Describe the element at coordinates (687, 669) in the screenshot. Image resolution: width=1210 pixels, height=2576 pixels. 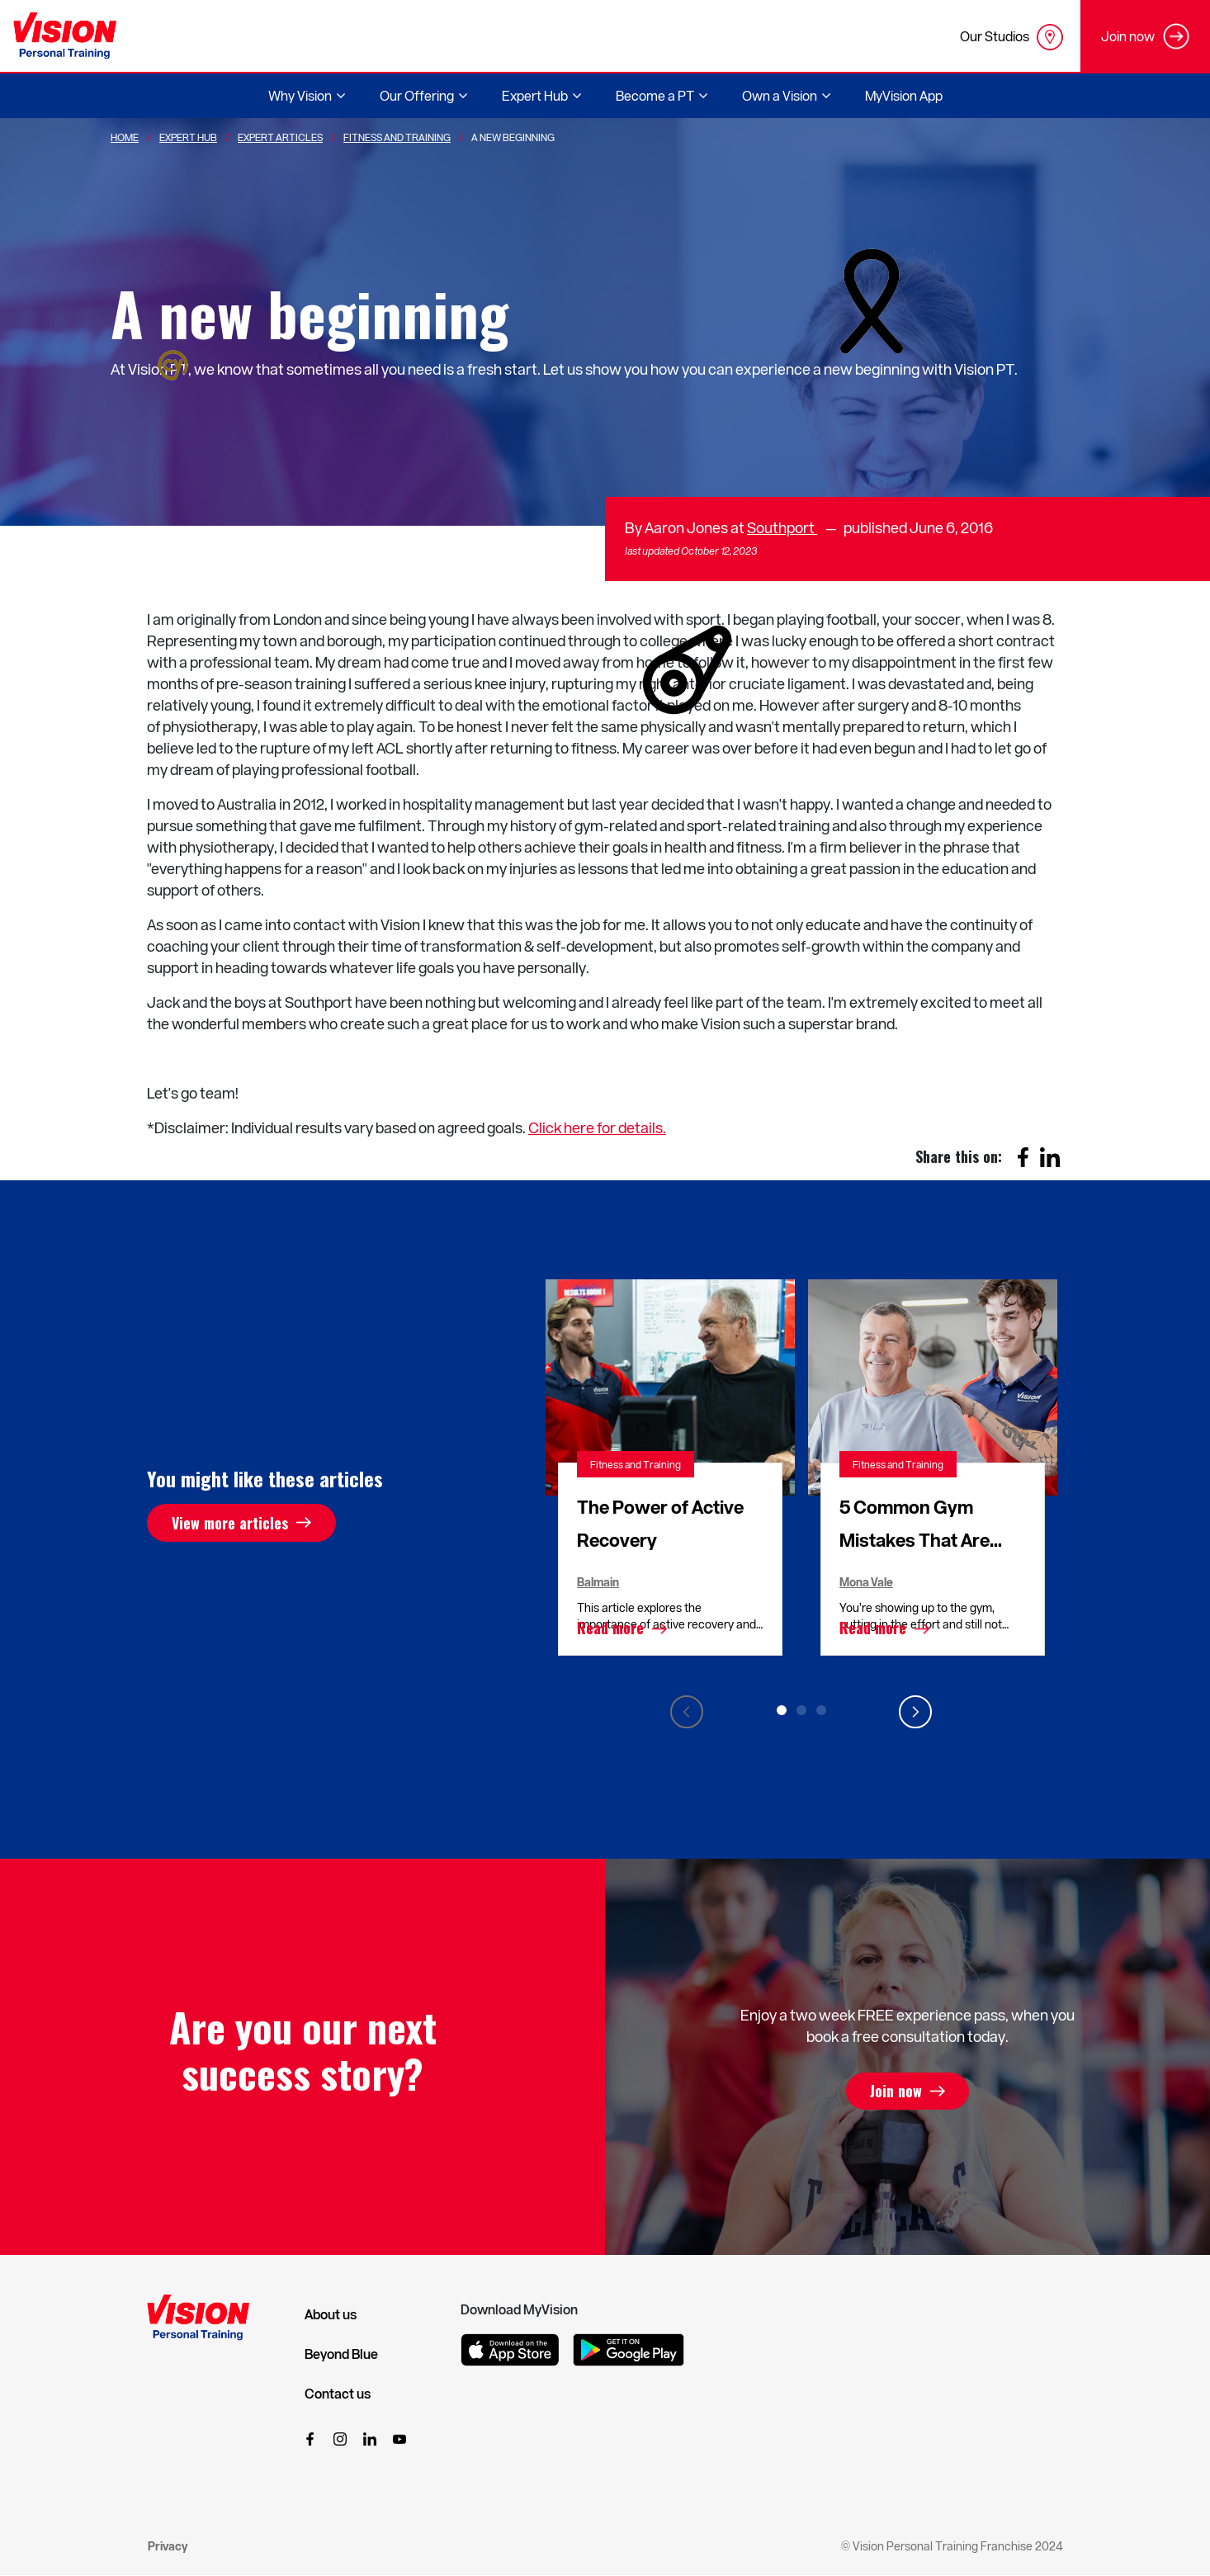
I see `view digital assets or resources` at that location.